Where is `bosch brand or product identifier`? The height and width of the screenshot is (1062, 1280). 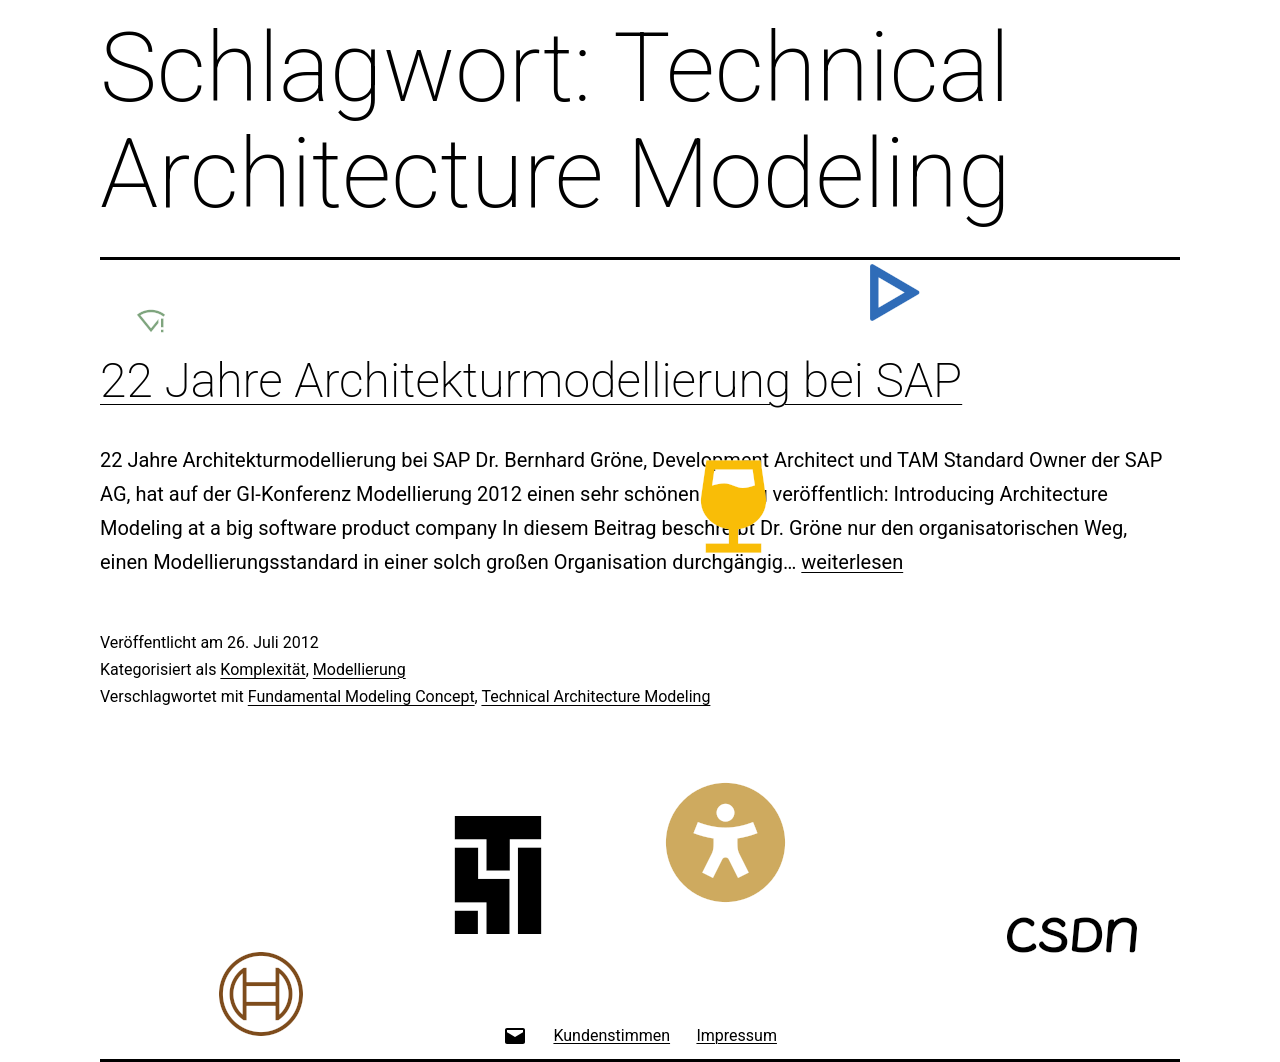 bosch brand or product identifier is located at coordinates (261, 994).